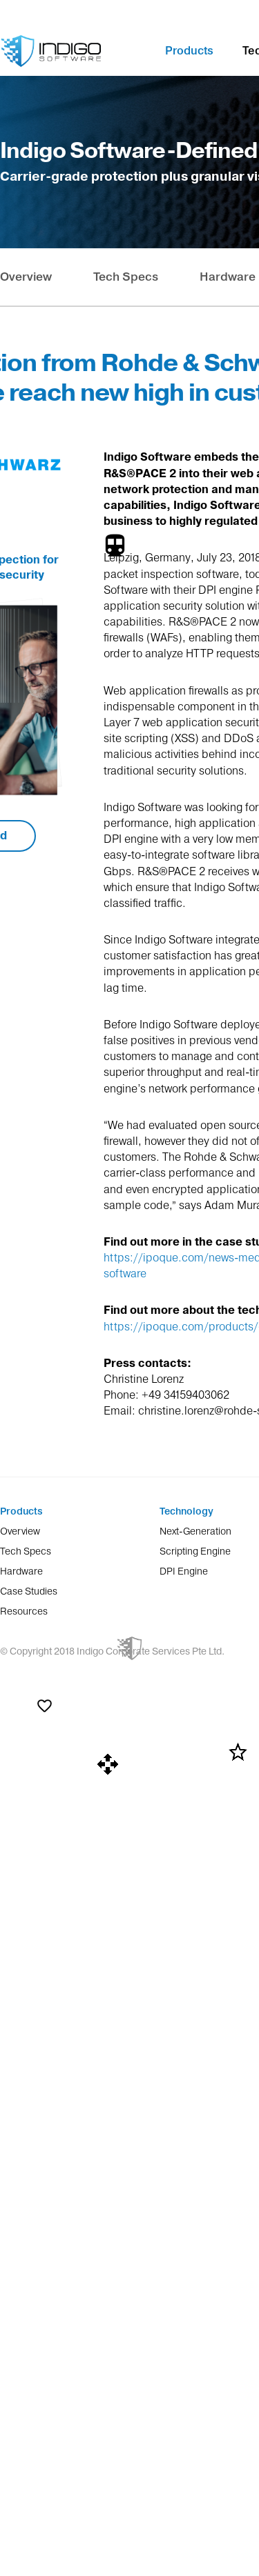 The image size is (259, 2576). I want to click on add item to favorites, so click(238, 1752).